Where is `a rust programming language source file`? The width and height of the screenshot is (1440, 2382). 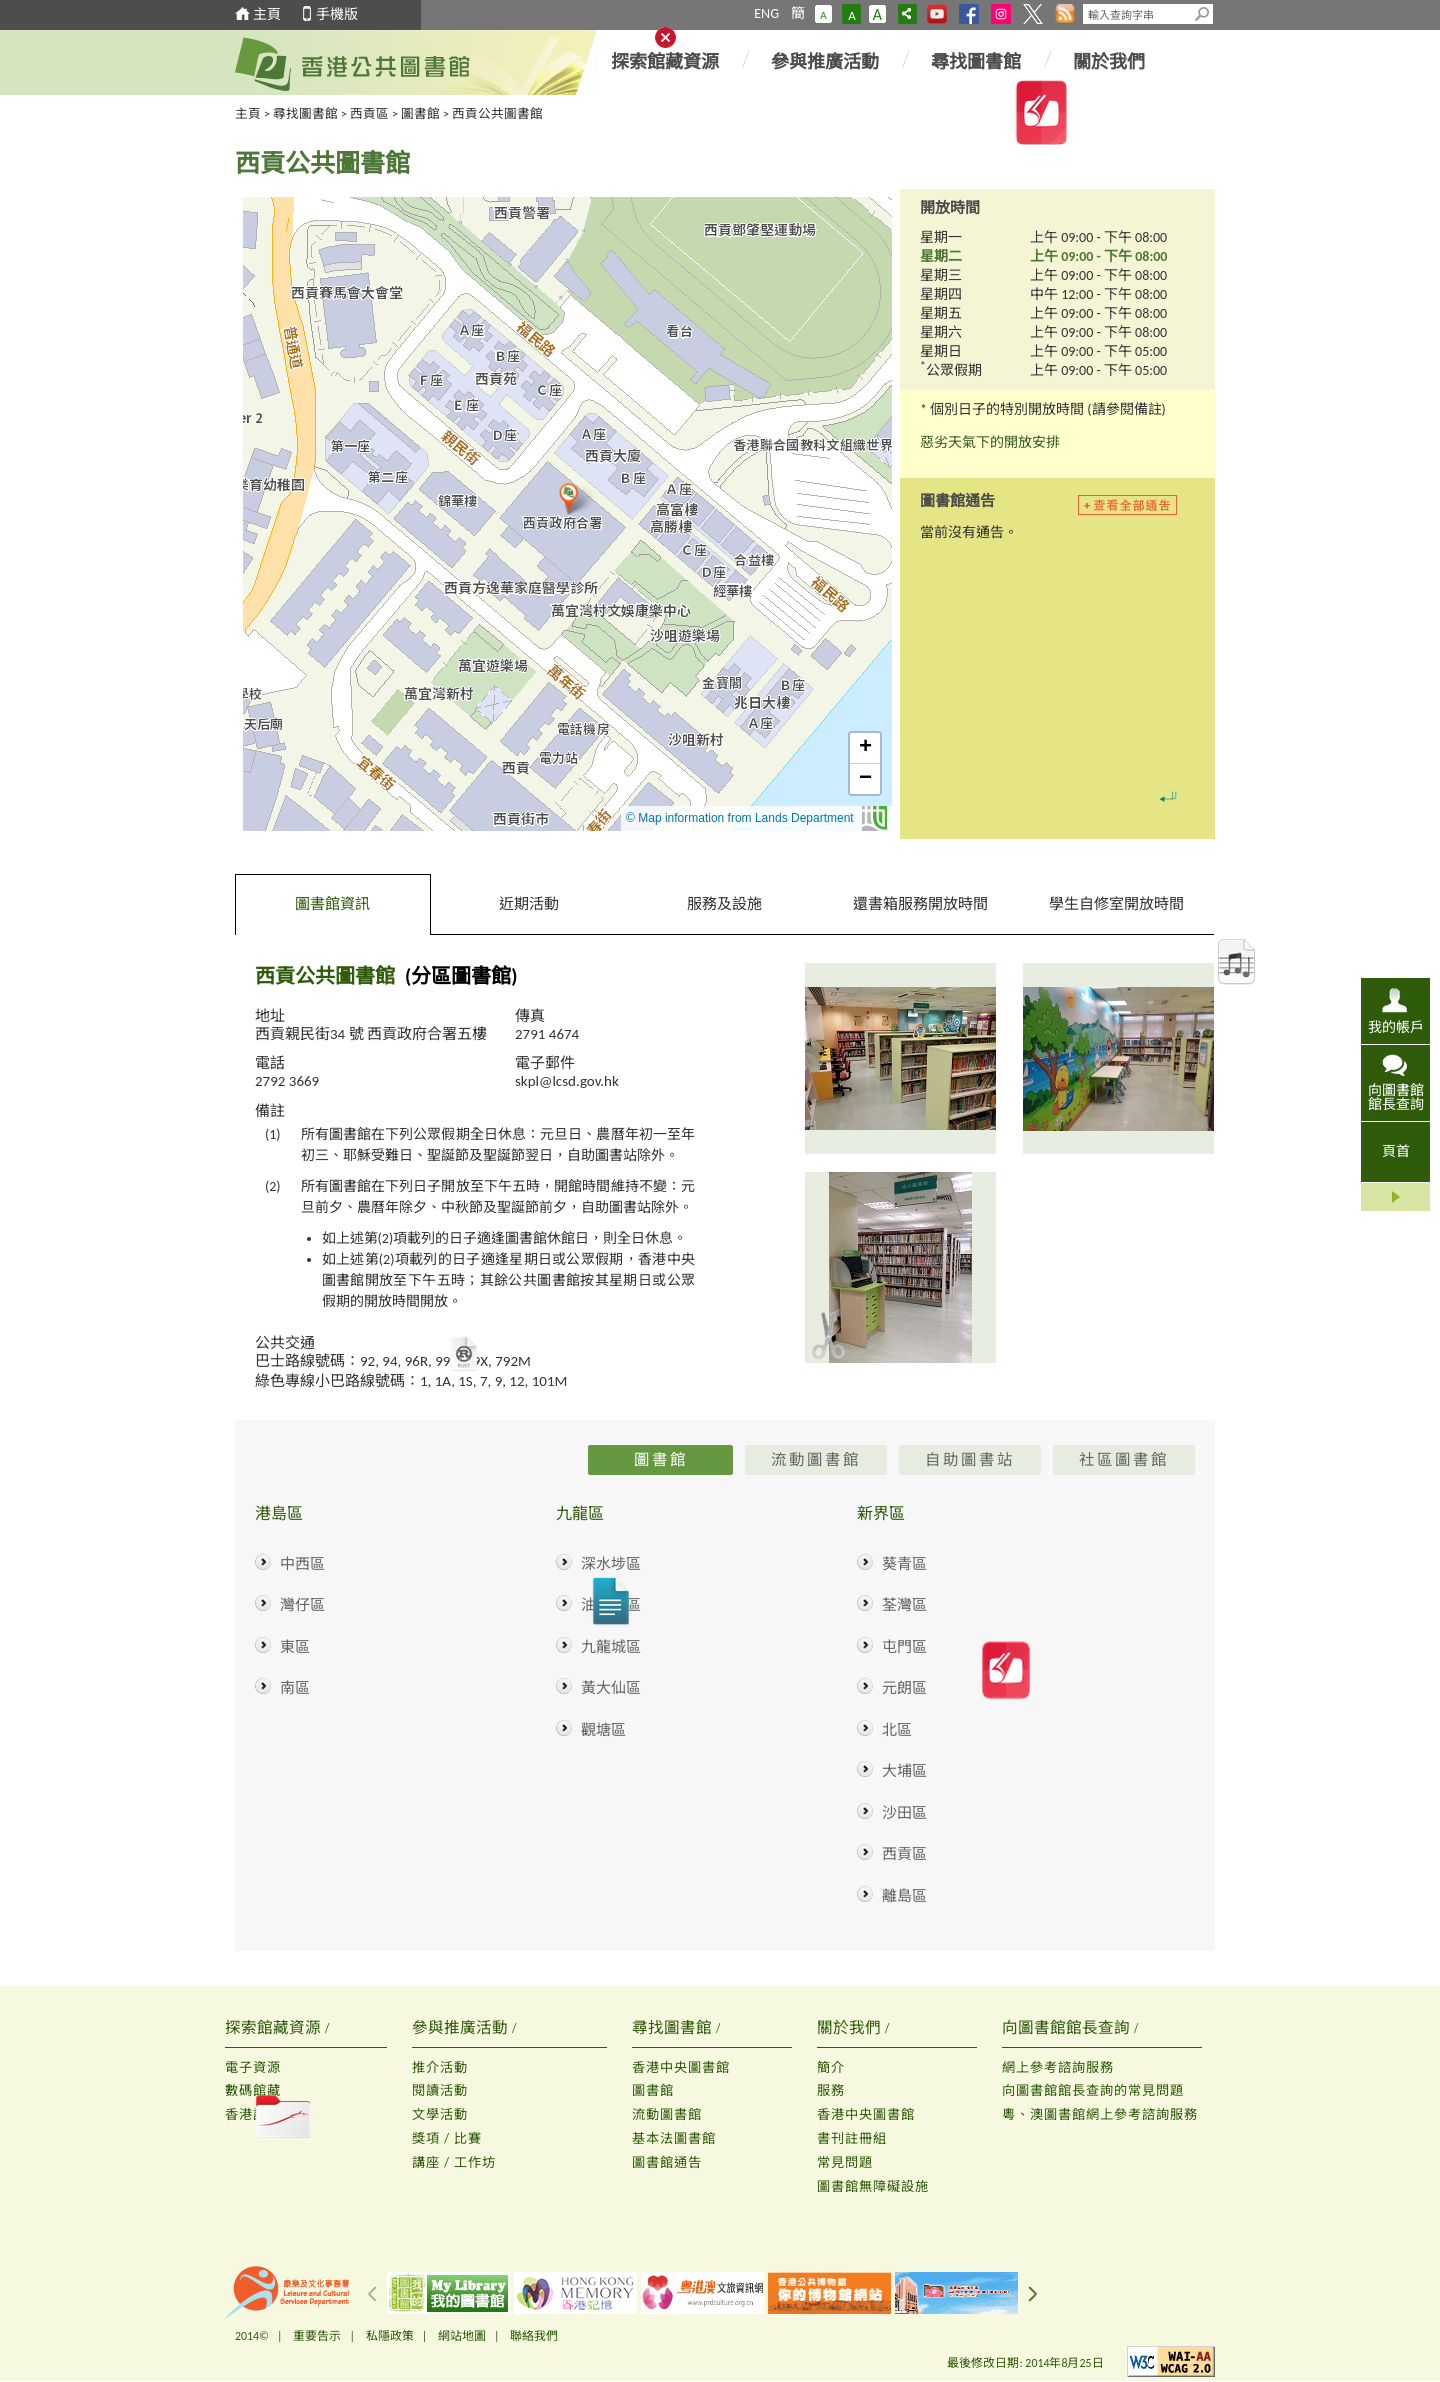 a rust programming language source file is located at coordinates (464, 1354).